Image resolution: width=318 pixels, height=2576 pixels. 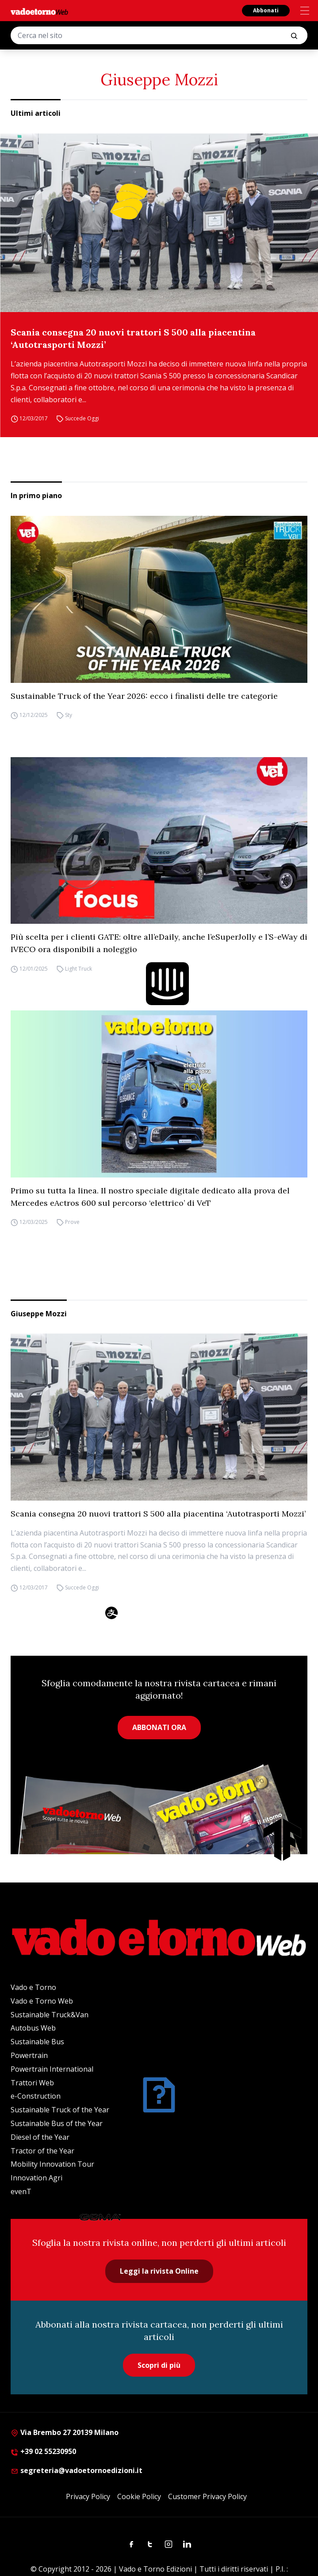 What do you see at coordinates (129, 202) in the screenshot?
I see `link to Solid project or decentralized web services` at bounding box center [129, 202].